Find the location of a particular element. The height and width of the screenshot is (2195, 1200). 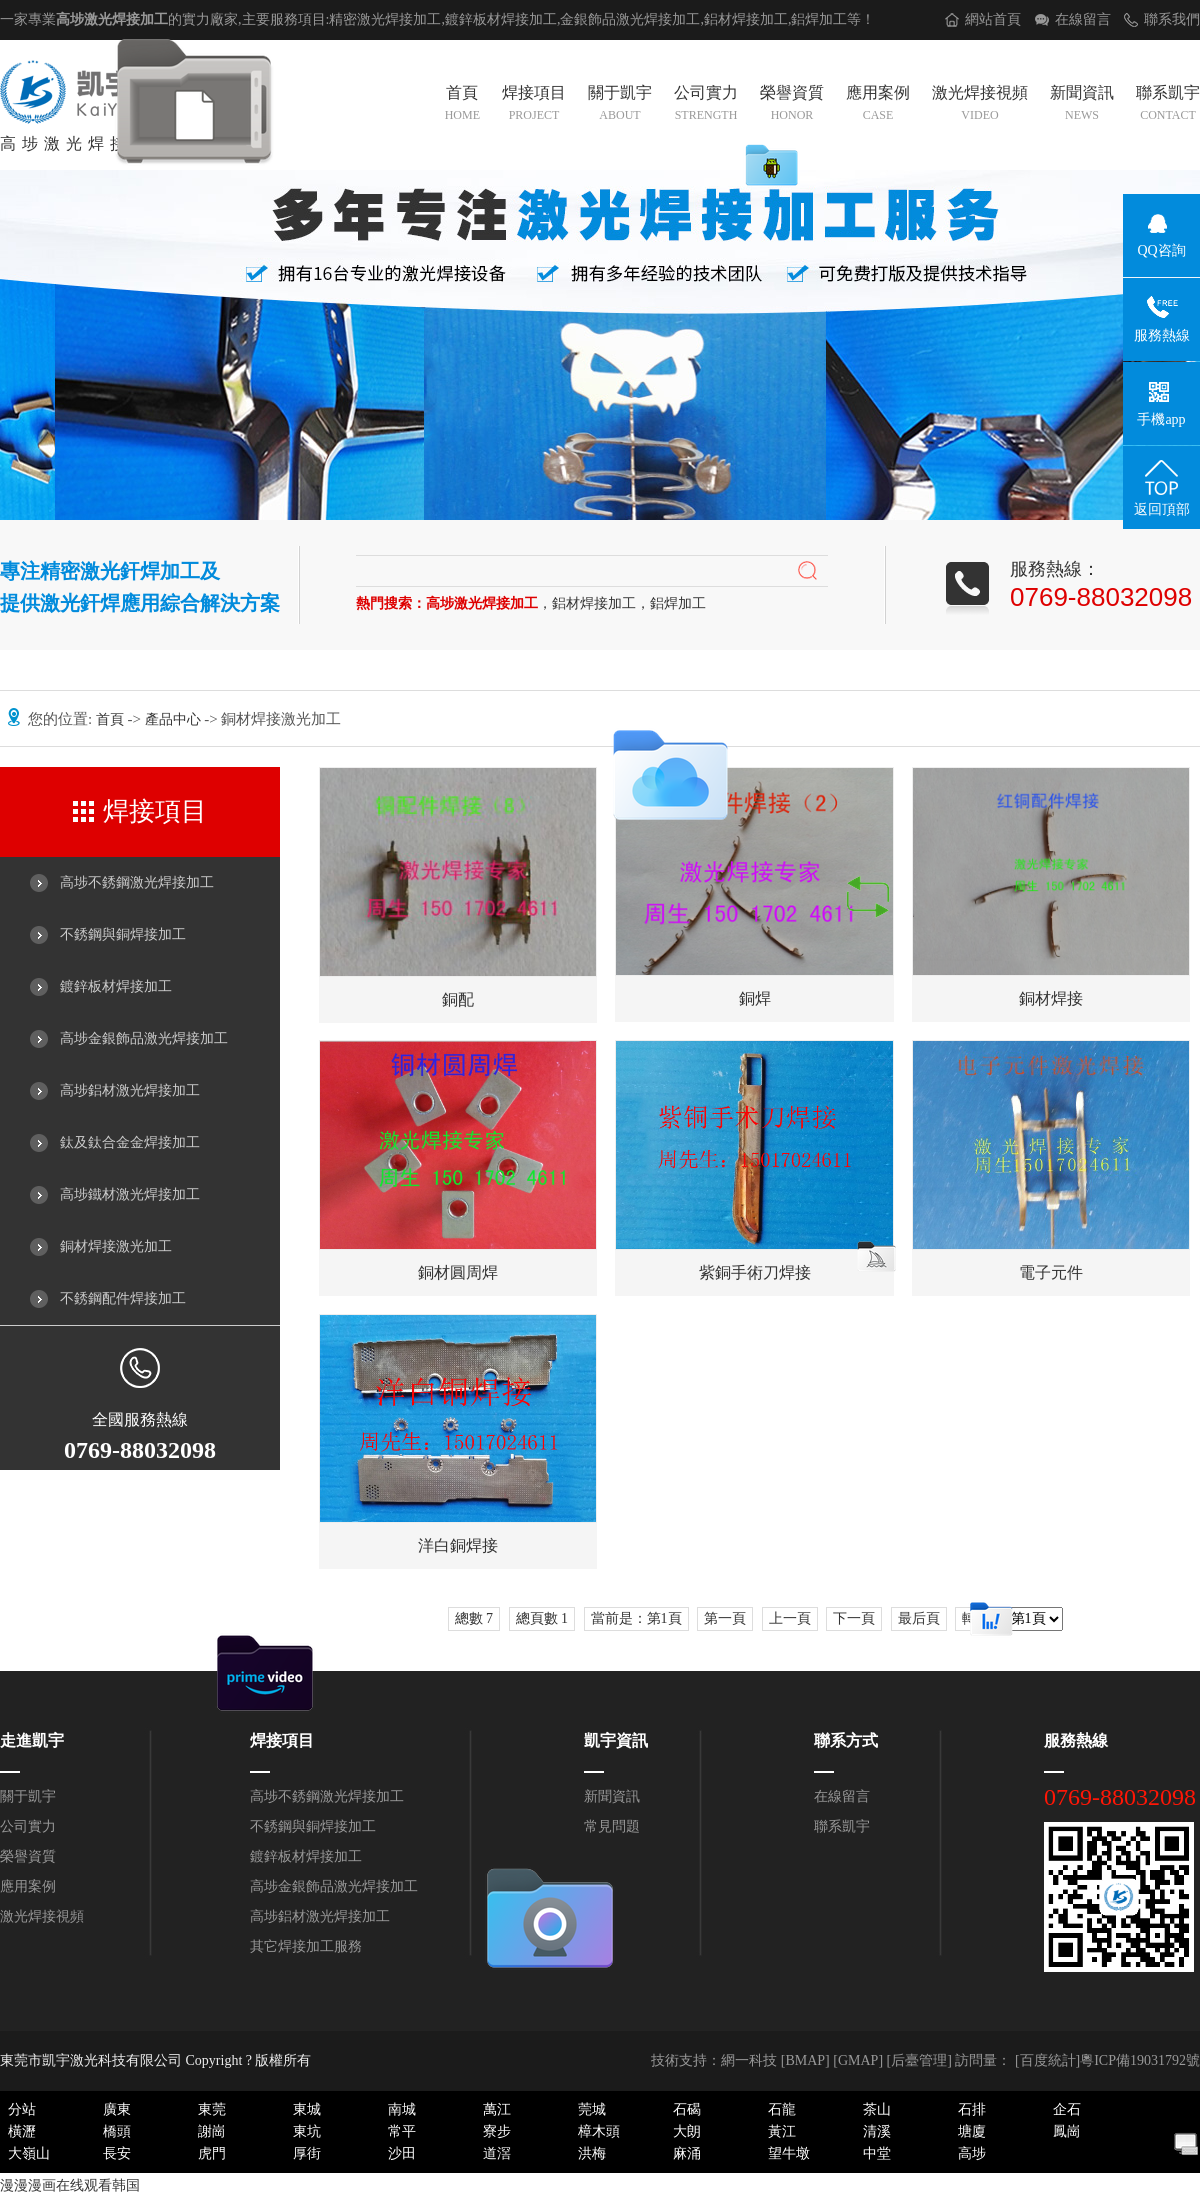

folder containing android app files is located at coordinates (771, 166).